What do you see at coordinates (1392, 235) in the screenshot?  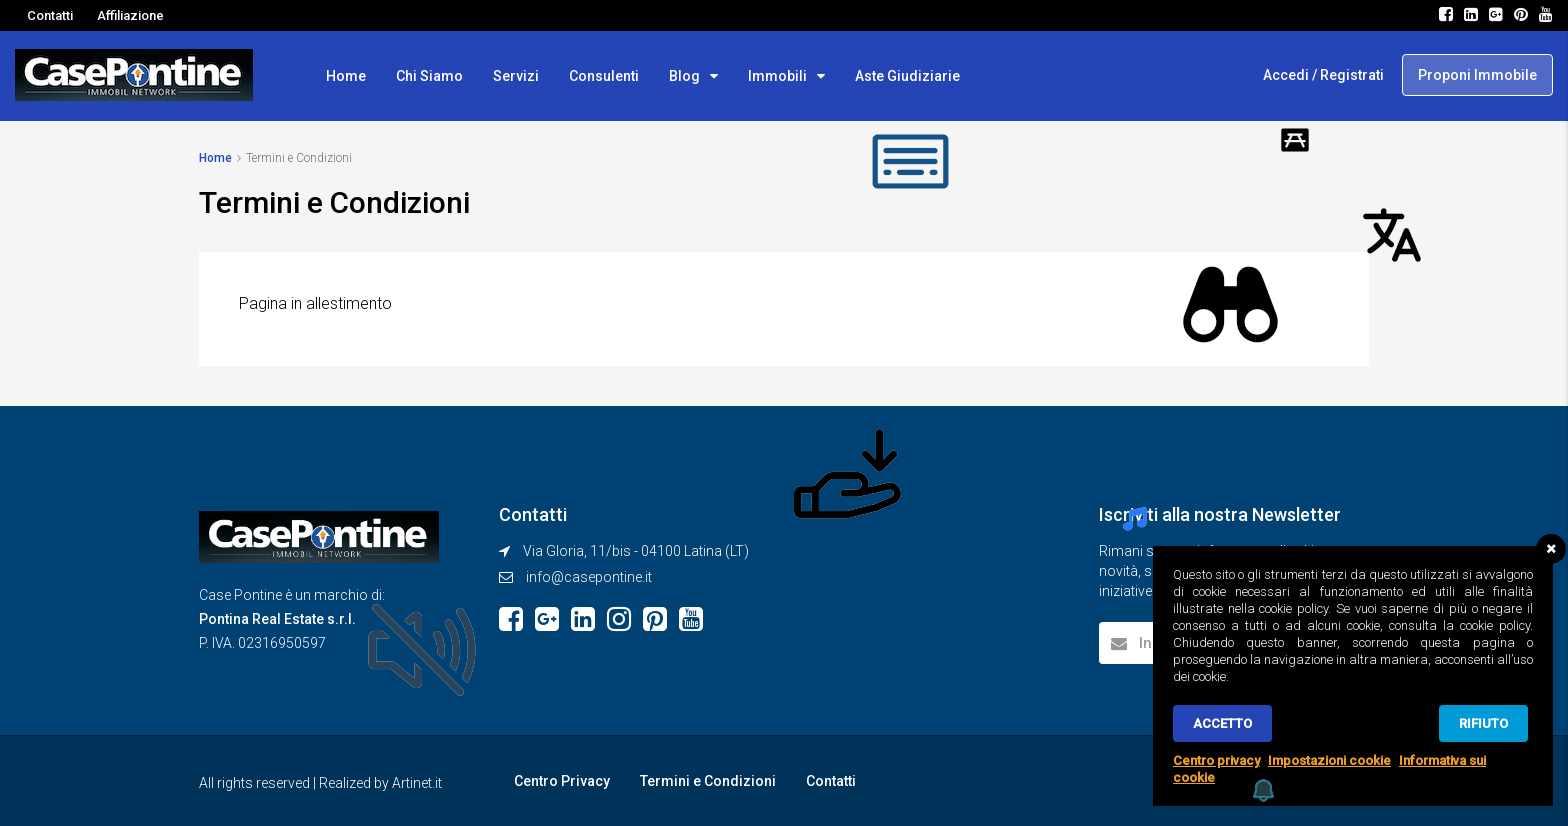 I see `change language settings` at bounding box center [1392, 235].